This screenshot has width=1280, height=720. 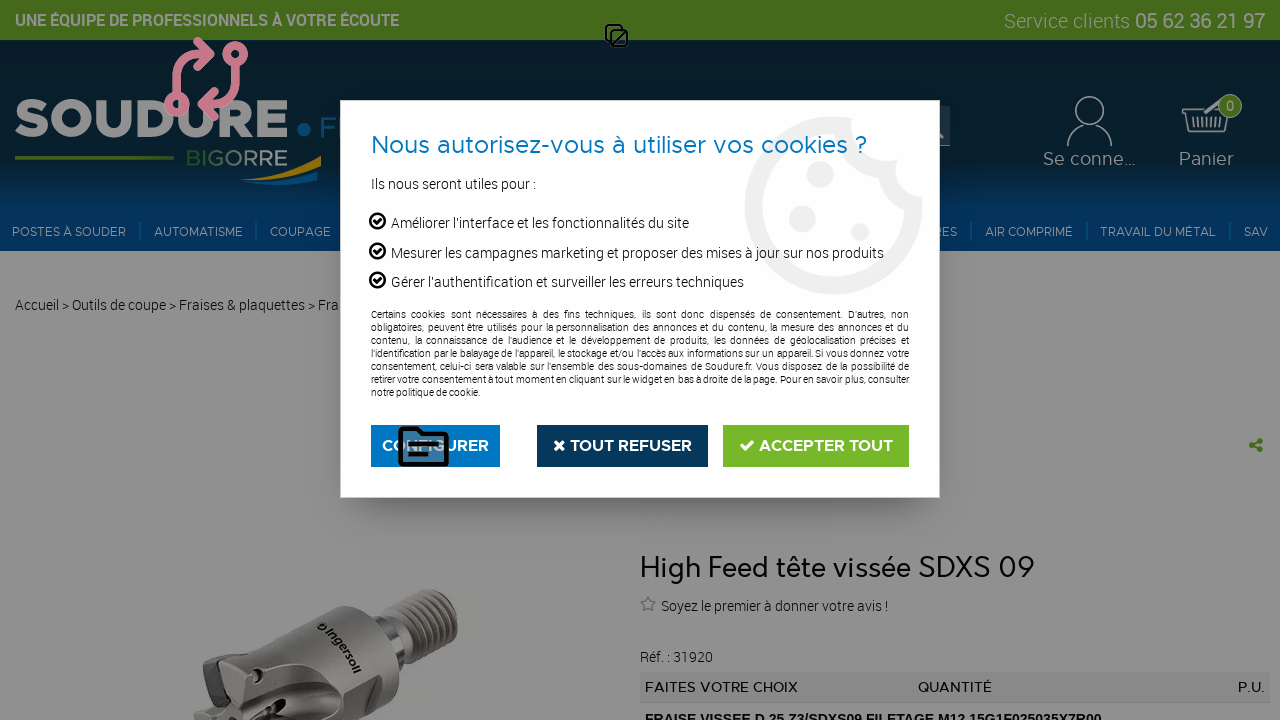 What do you see at coordinates (206, 79) in the screenshot?
I see `swap or exchange items` at bounding box center [206, 79].